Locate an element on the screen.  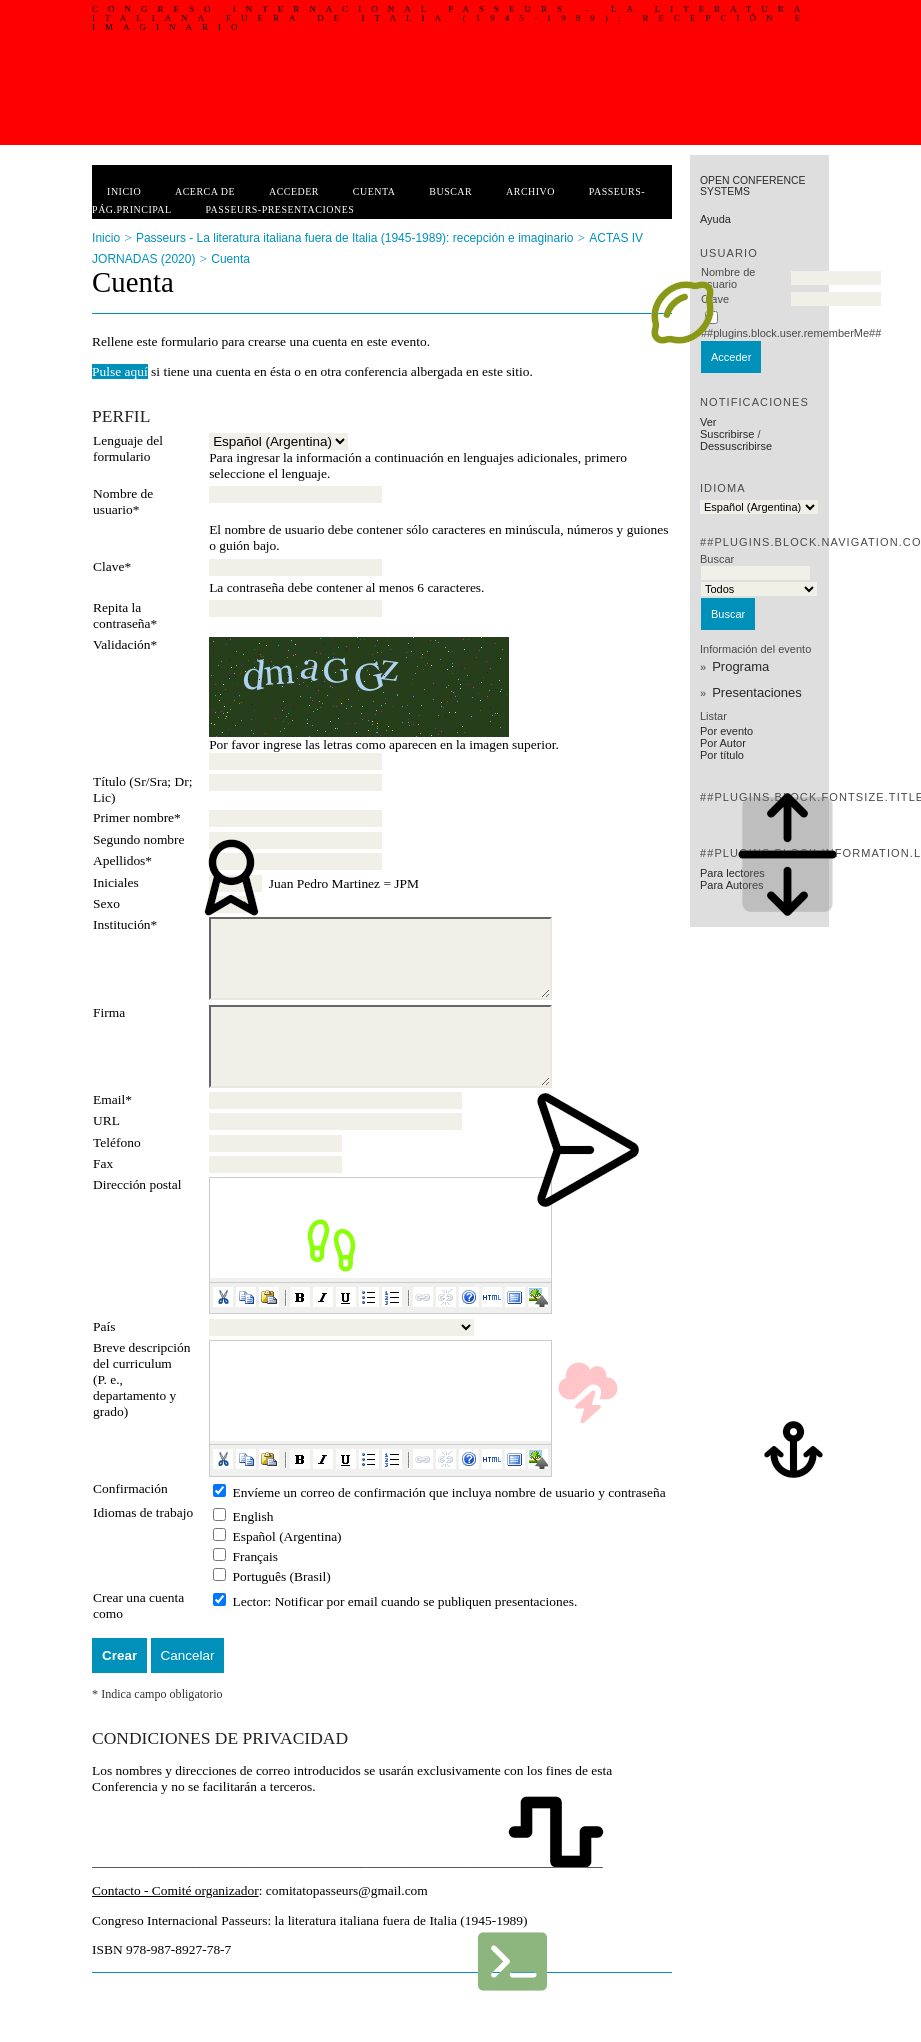
send a message is located at coordinates (582, 1150).